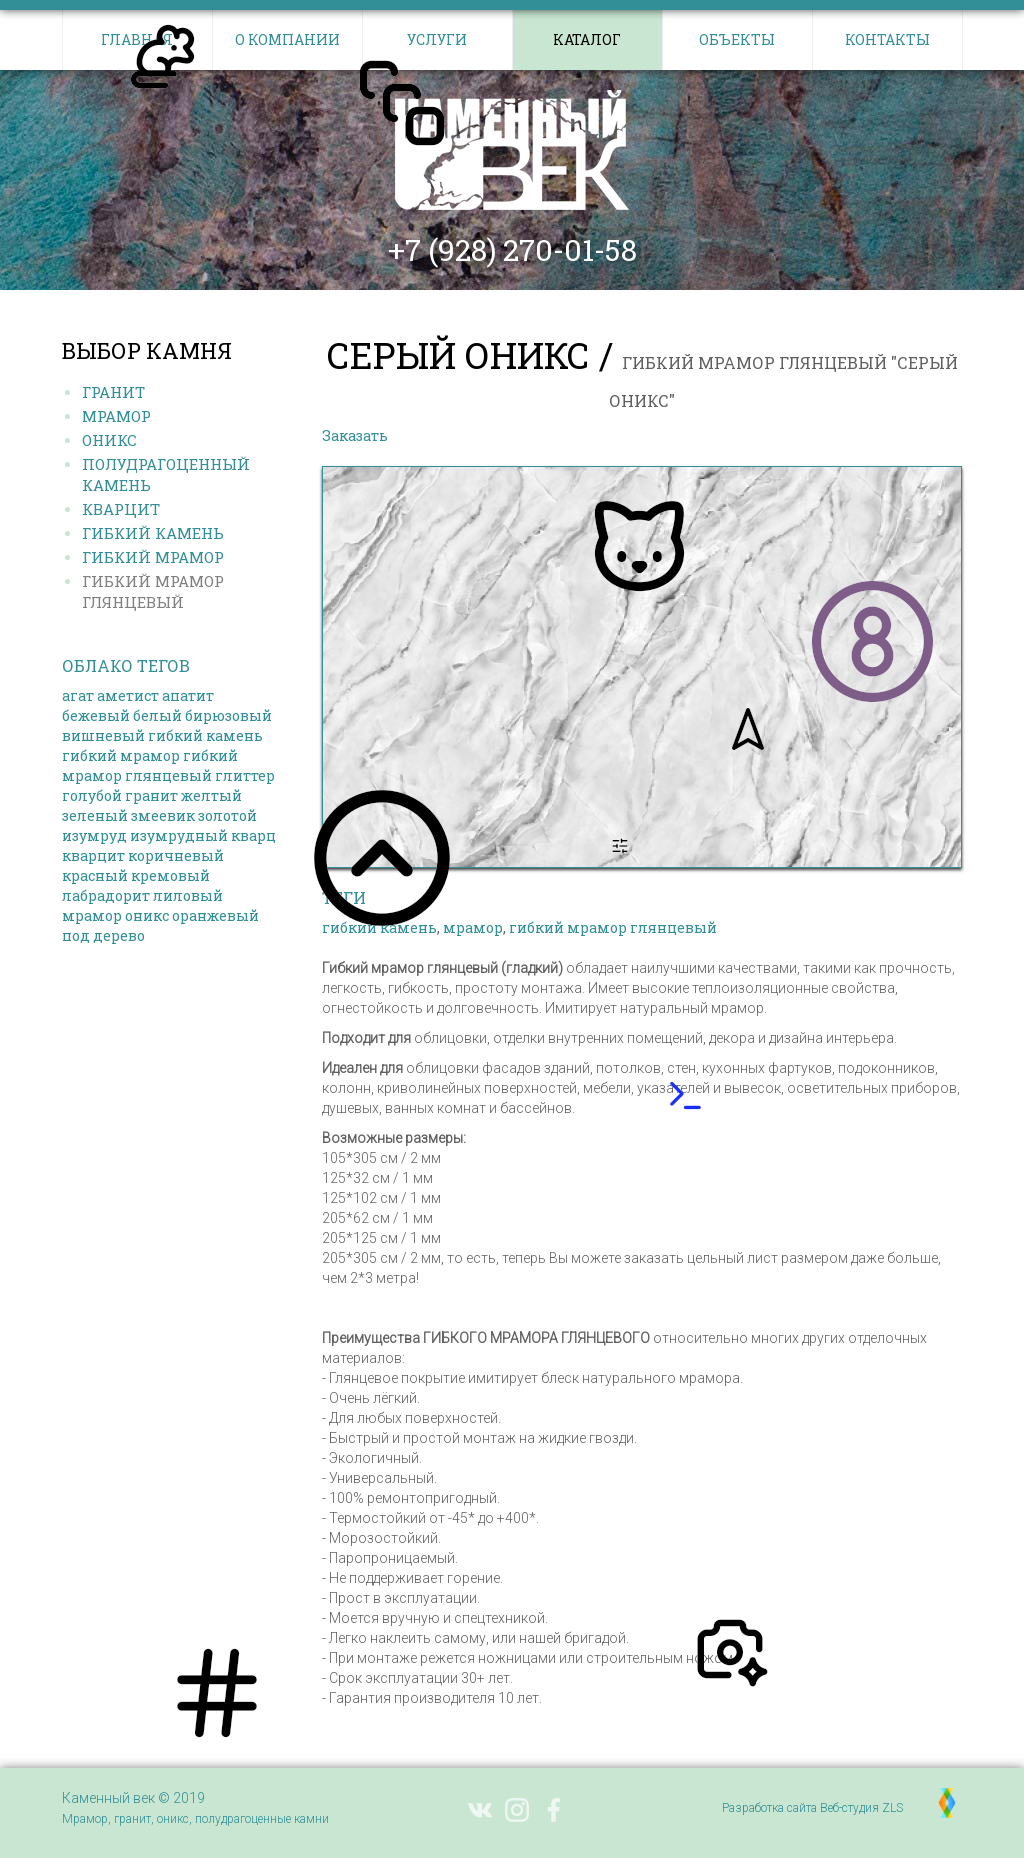 This screenshot has height=1858, width=1024. Describe the element at coordinates (162, 56) in the screenshot. I see `indicates pest control or exterminator services` at that location.